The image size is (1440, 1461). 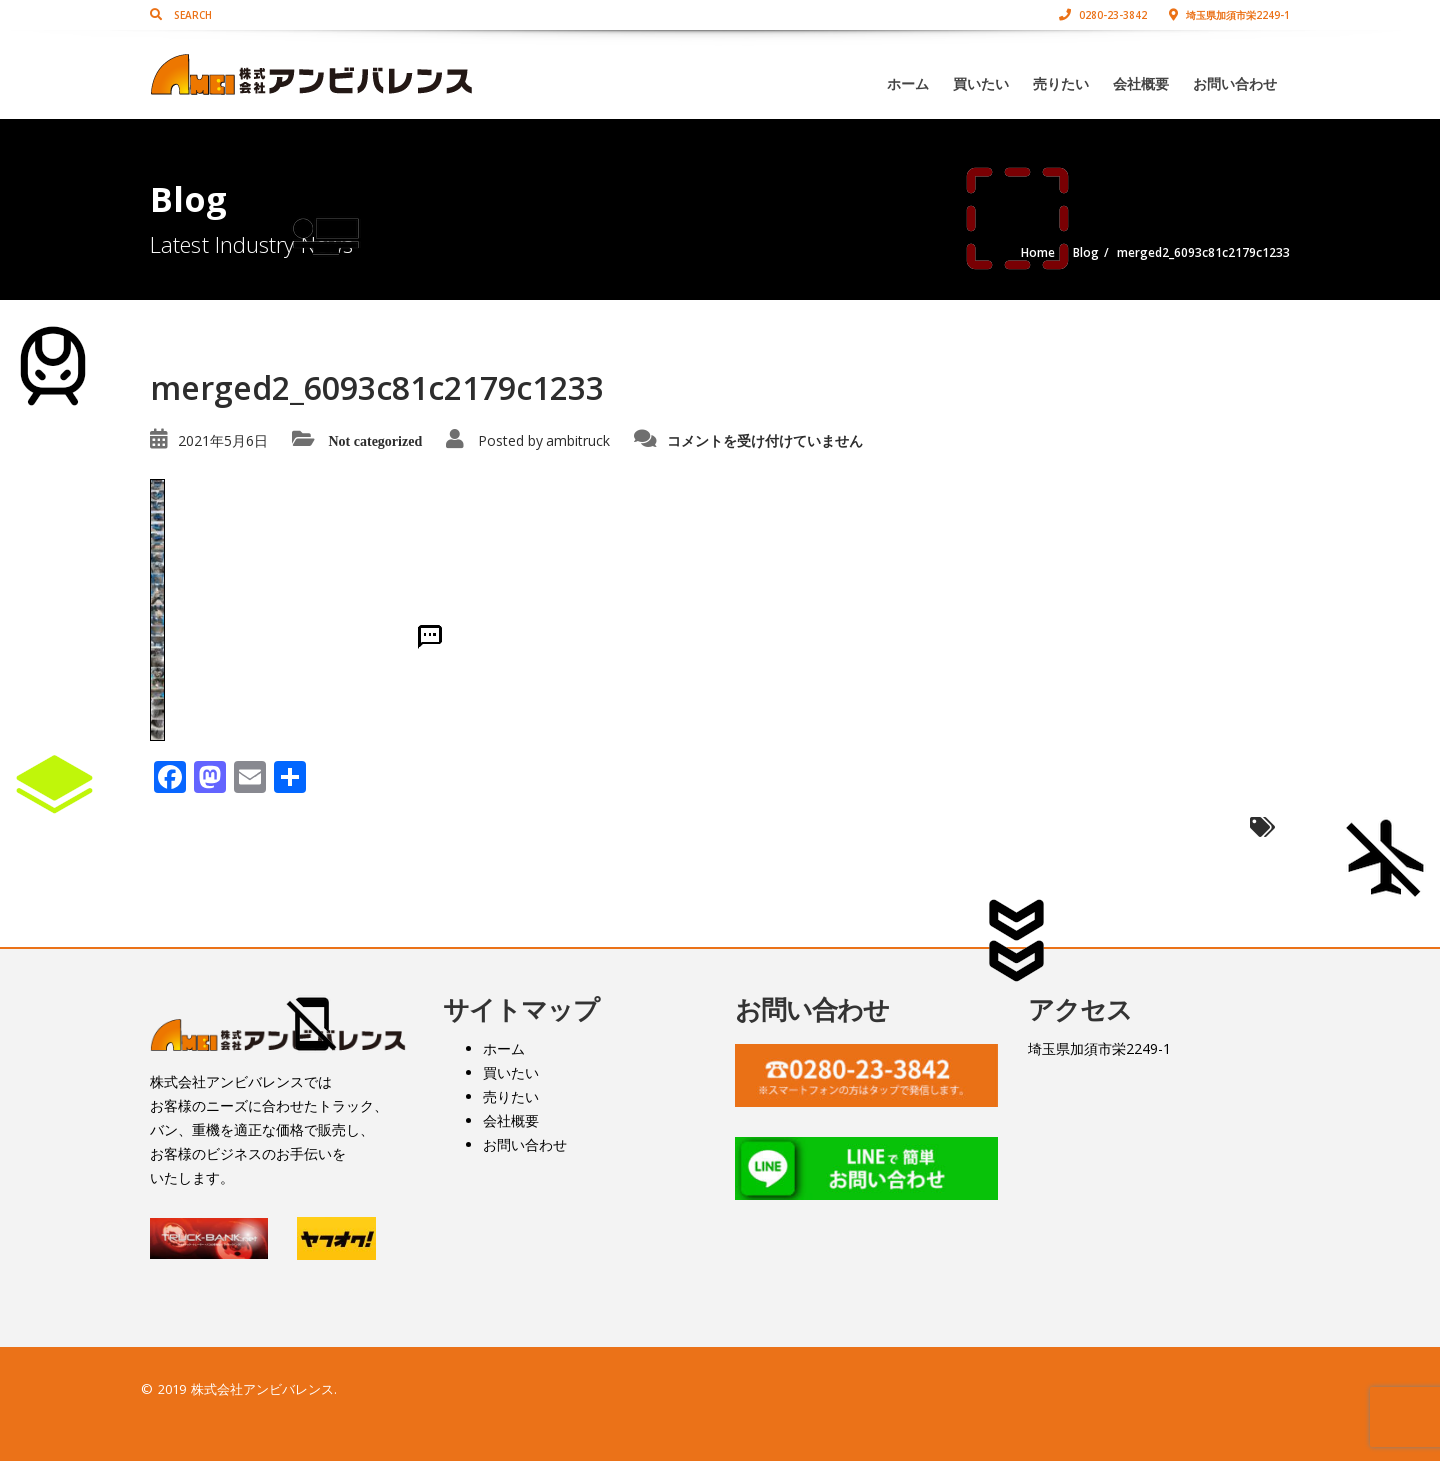 What do you see at coordinates (1386, 857) in the screenshot?
I see `airplane mode is currently disabled` at bounding box center [1386, 857].